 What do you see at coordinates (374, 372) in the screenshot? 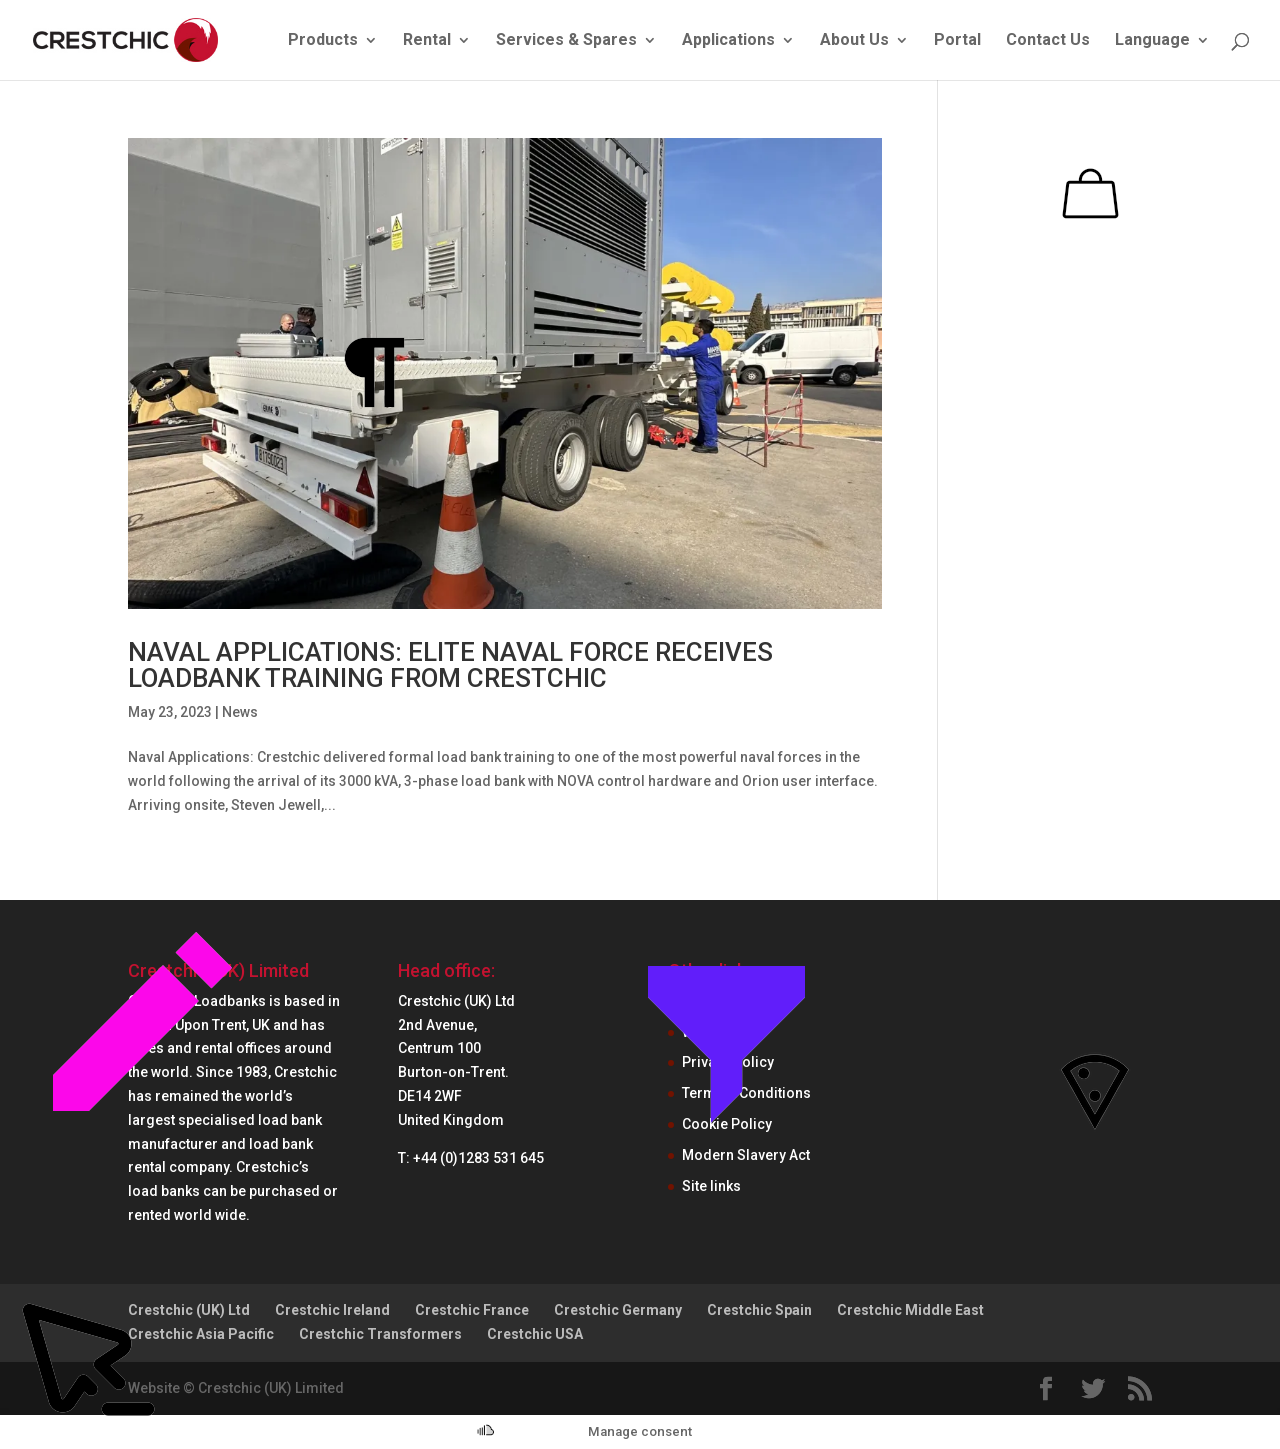
I see `toggle paragraph formatting options` at bounding box center [374, 372].